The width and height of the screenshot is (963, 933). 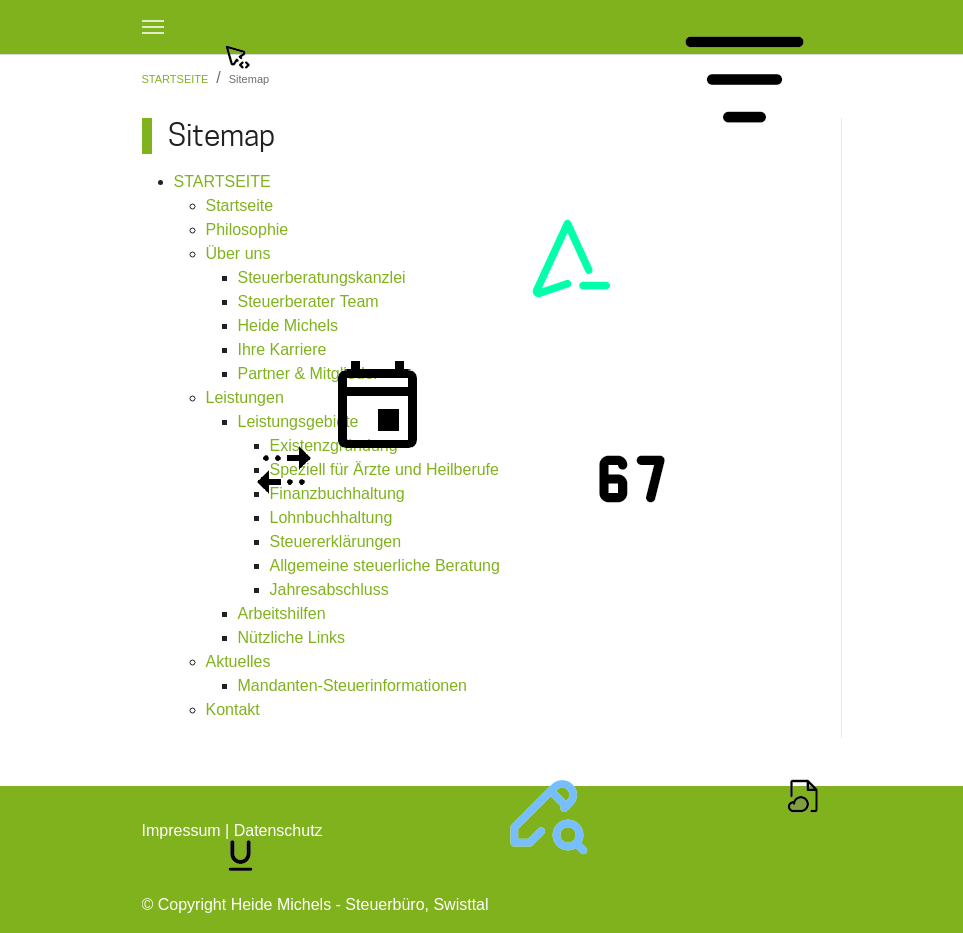 What do you see at coordinates (567, 258) in the screenshot?
I see `remove a navigation waypoint` at bounding box center [567, 258].